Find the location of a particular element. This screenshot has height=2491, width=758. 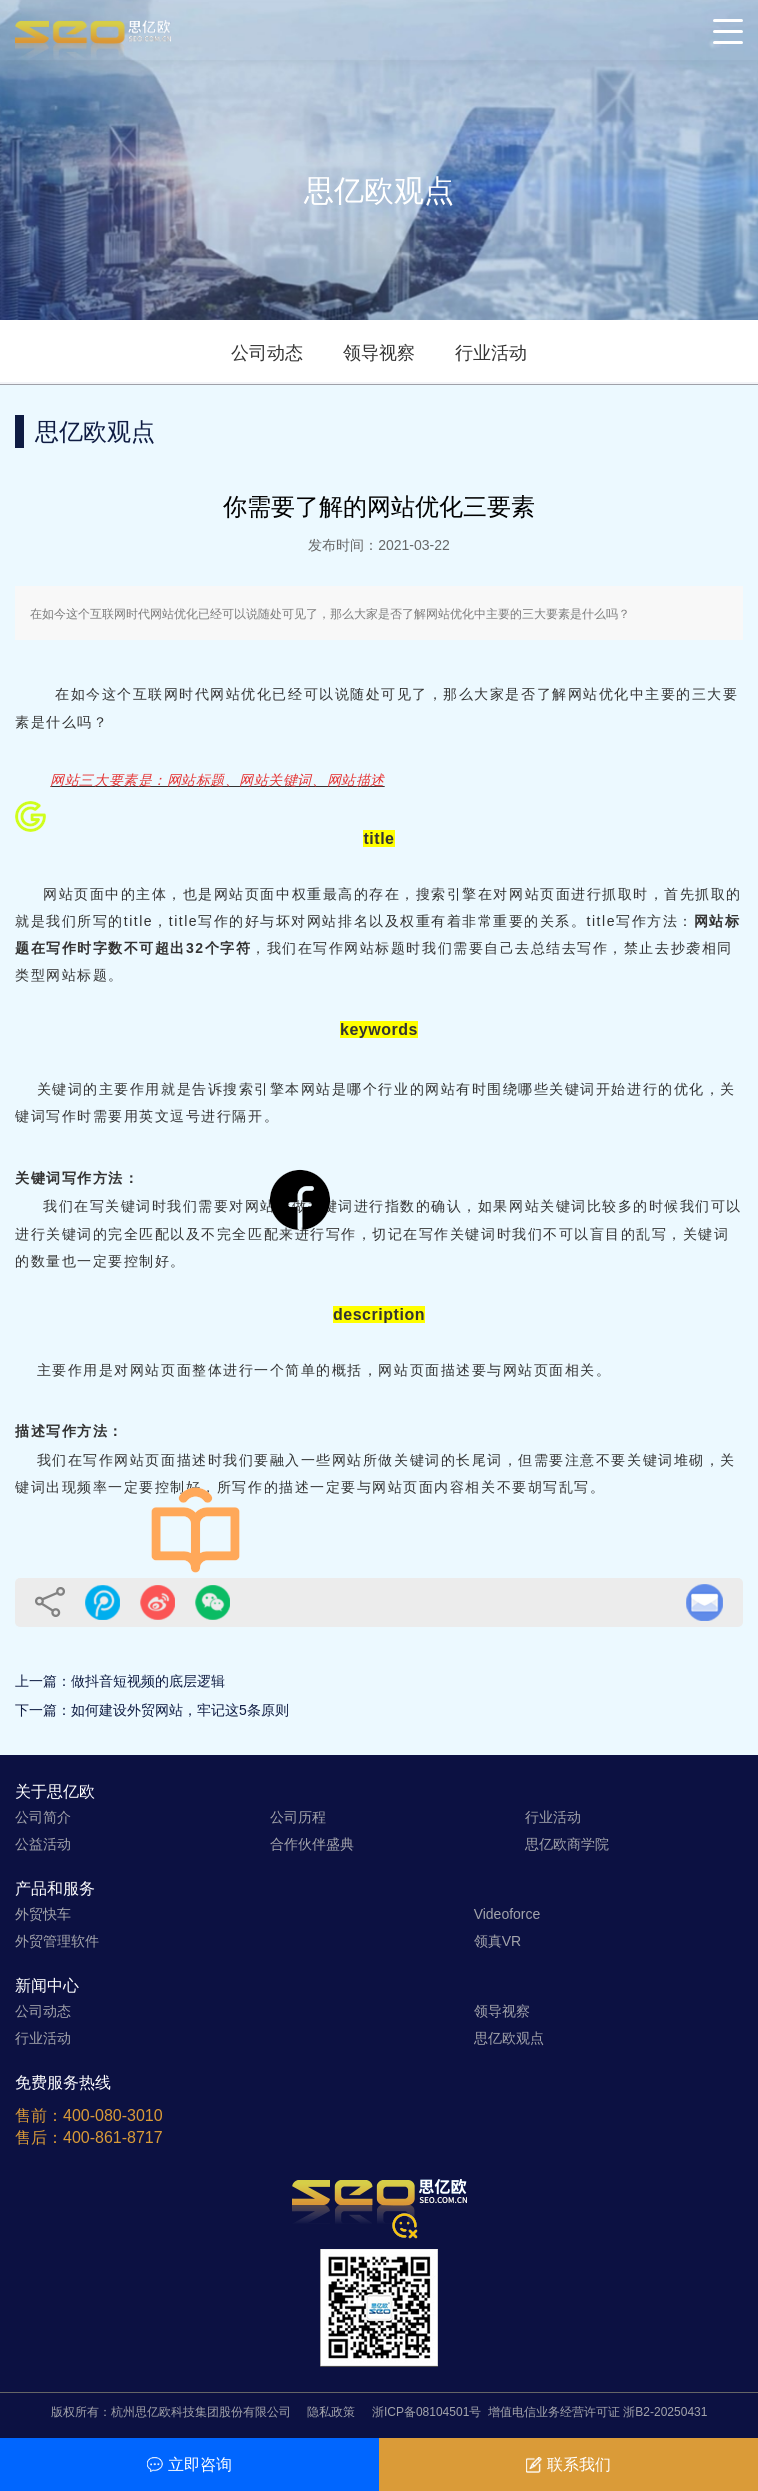

sign in with Google is located at coordinates (30, 816).